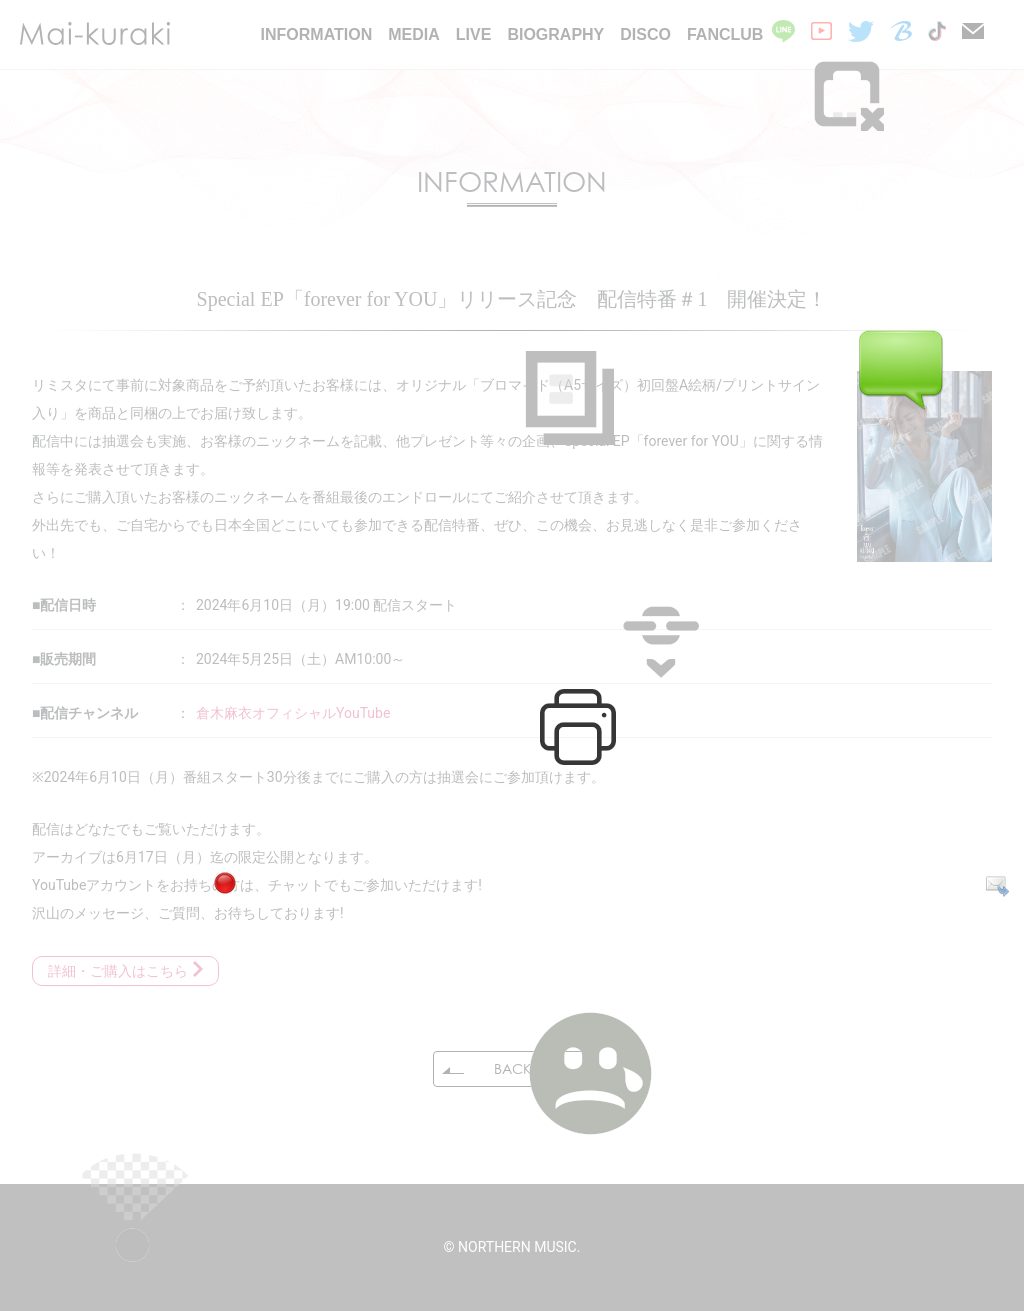  Describe the element at coordinates (567, 398) in the screenshot. I see `switch to paged view mode` at that location.